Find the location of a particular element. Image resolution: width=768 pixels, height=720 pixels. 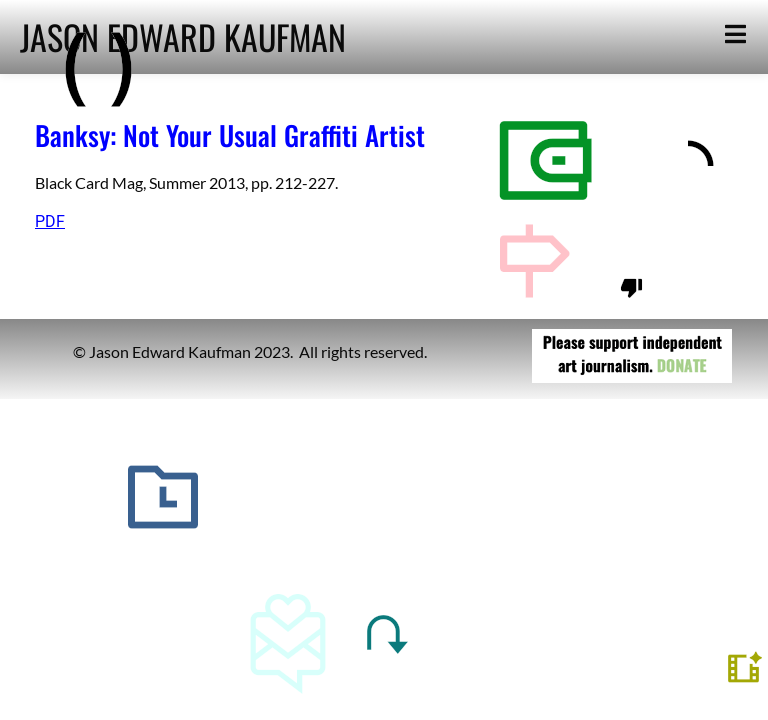

open tinyletter email newsletter service is located at coordinates (288, 644).